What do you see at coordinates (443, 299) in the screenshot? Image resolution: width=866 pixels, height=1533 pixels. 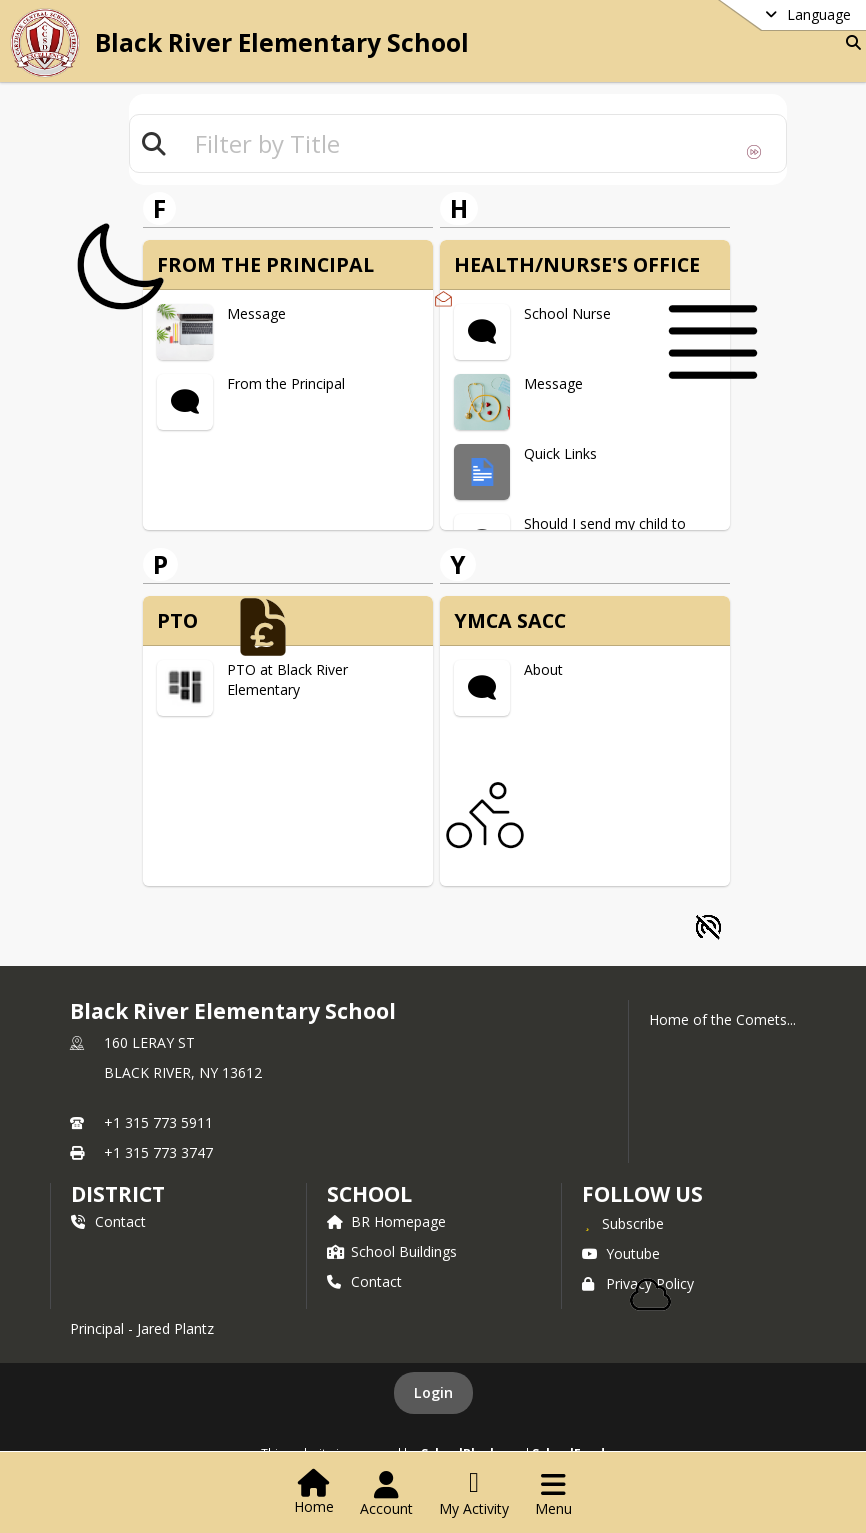 I see `view an opened email or message` at bounding box center [443, 299].